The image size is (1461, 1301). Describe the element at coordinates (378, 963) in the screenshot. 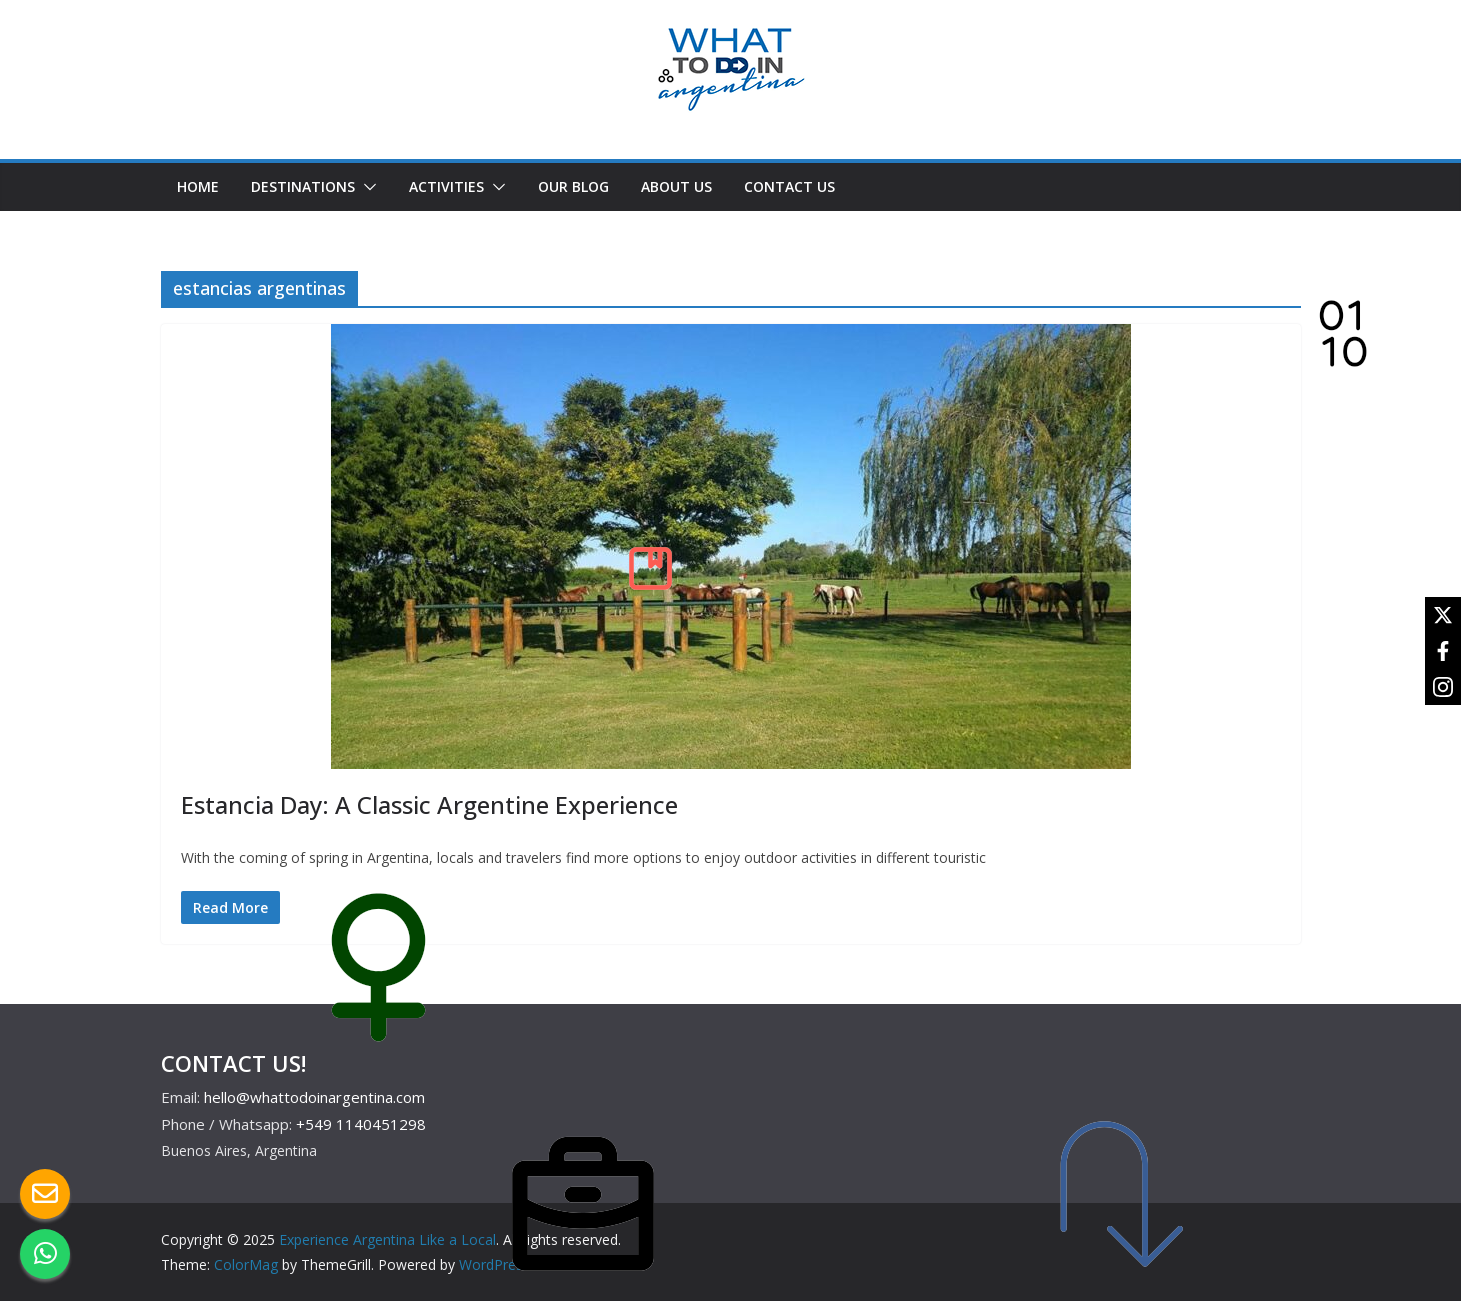

I see `select femme gender identity` at that location.